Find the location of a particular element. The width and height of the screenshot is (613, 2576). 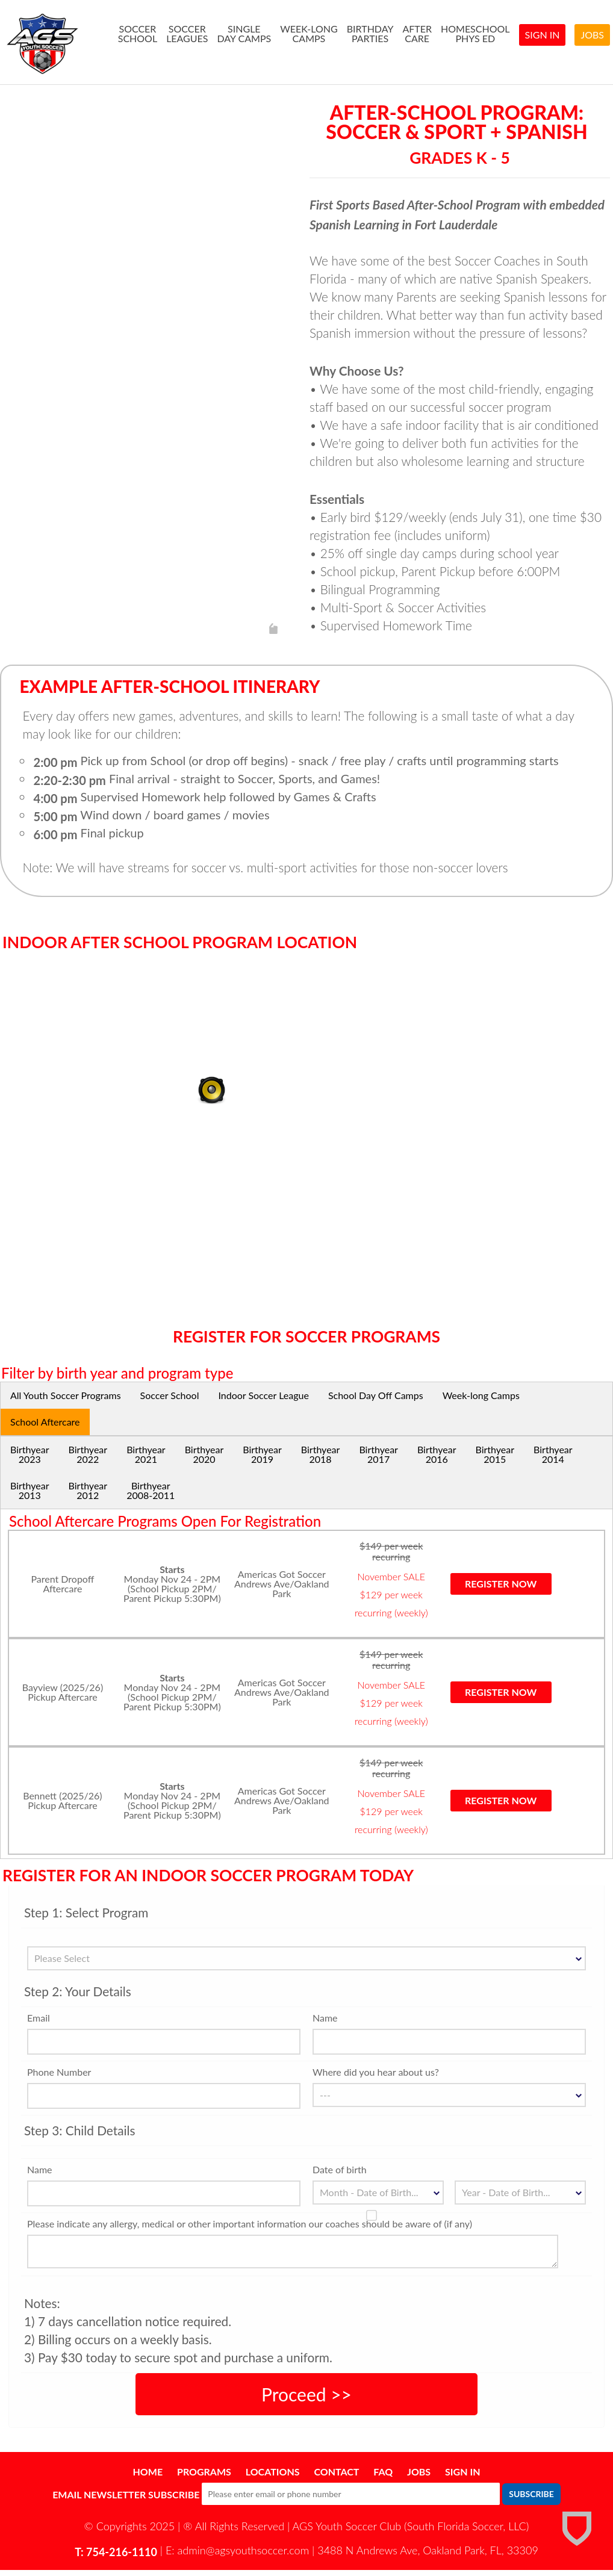

install new software or application is located at coordinates (273, 627).